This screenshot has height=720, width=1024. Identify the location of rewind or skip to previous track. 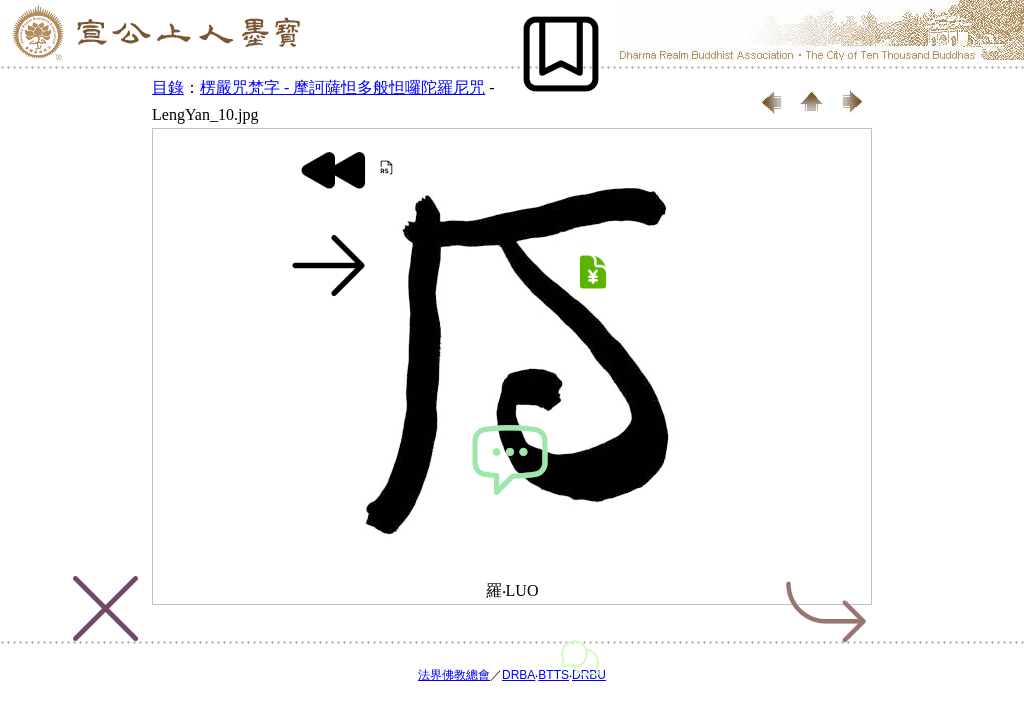
(335, 168).